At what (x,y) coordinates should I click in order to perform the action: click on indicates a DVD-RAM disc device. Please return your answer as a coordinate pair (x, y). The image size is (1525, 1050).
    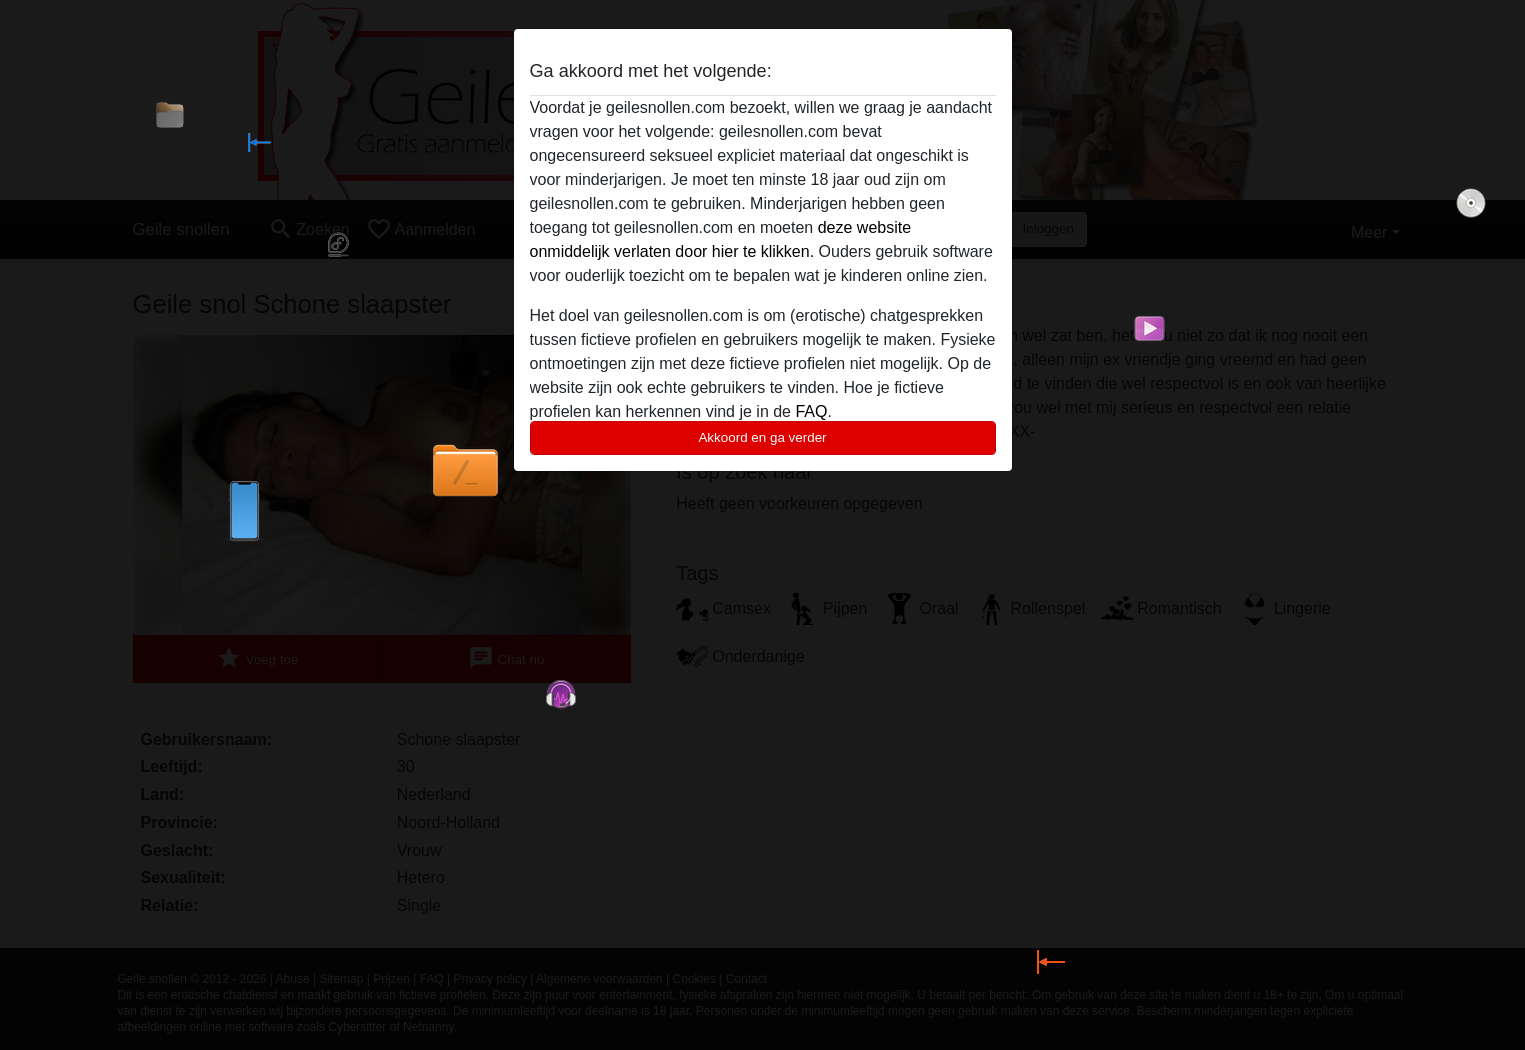
    Looking at the image, I should click on (1471, 203).